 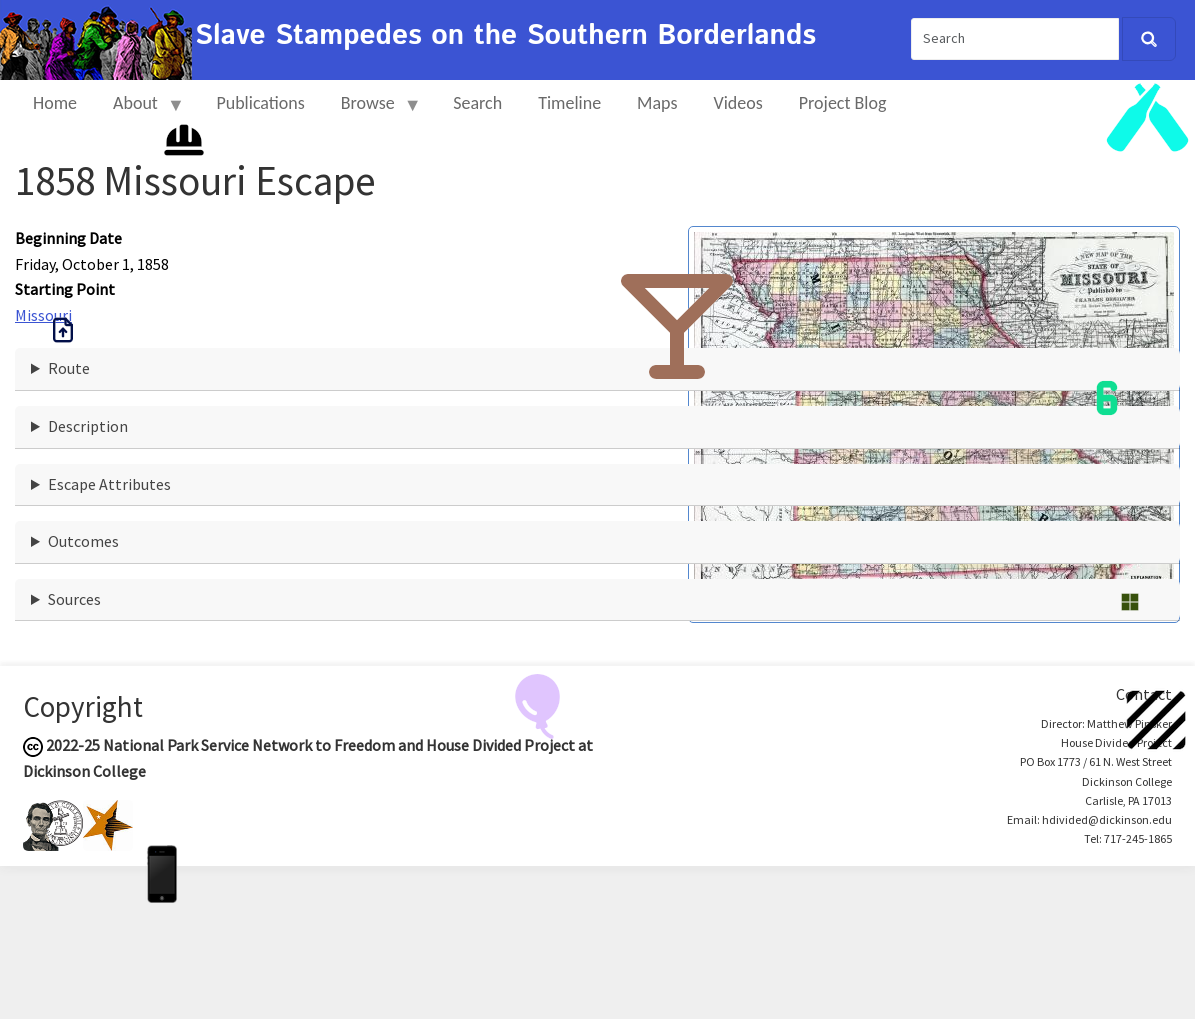 What do you see at coordinates (1130, 602) in the screenshot?
I see `microsoft brand logo` at bounding box center [1130, 602].